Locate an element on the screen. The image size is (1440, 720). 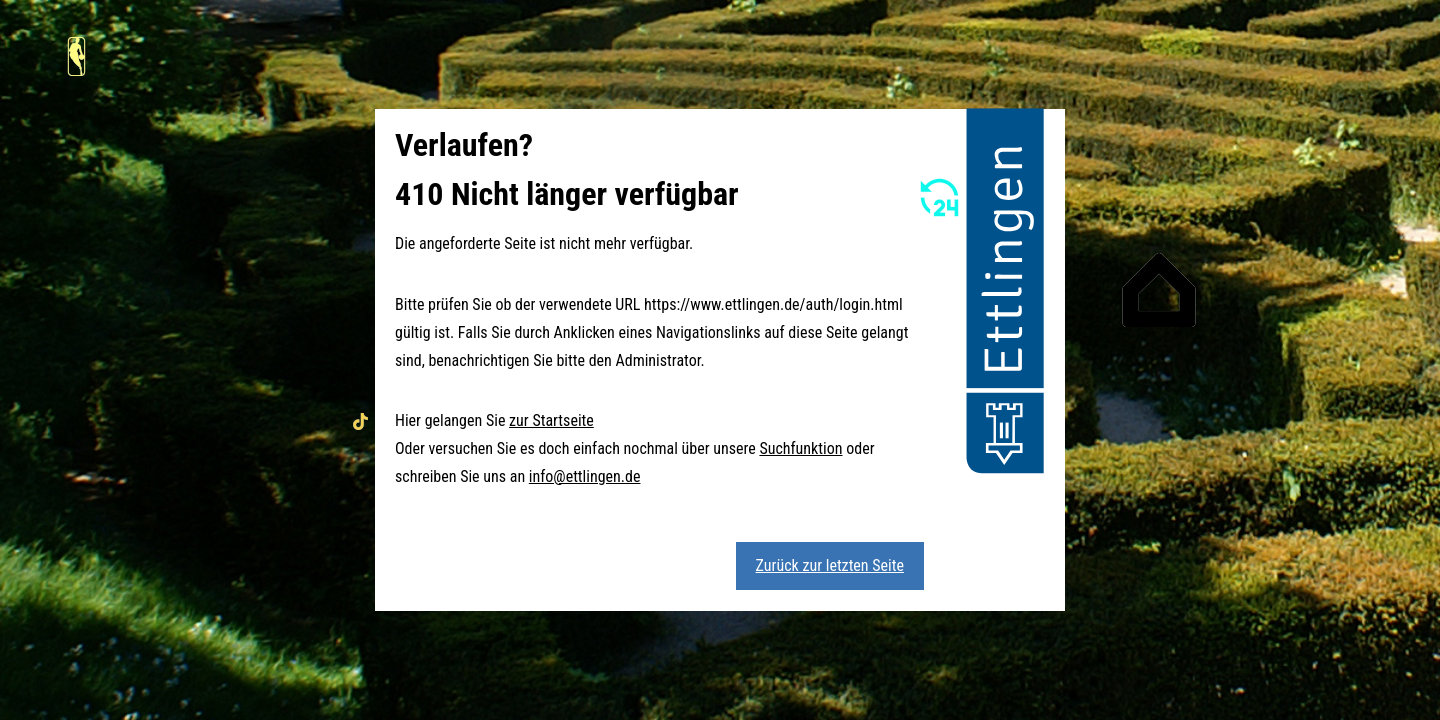
open the NBA app is located at coordinates (76, 56).